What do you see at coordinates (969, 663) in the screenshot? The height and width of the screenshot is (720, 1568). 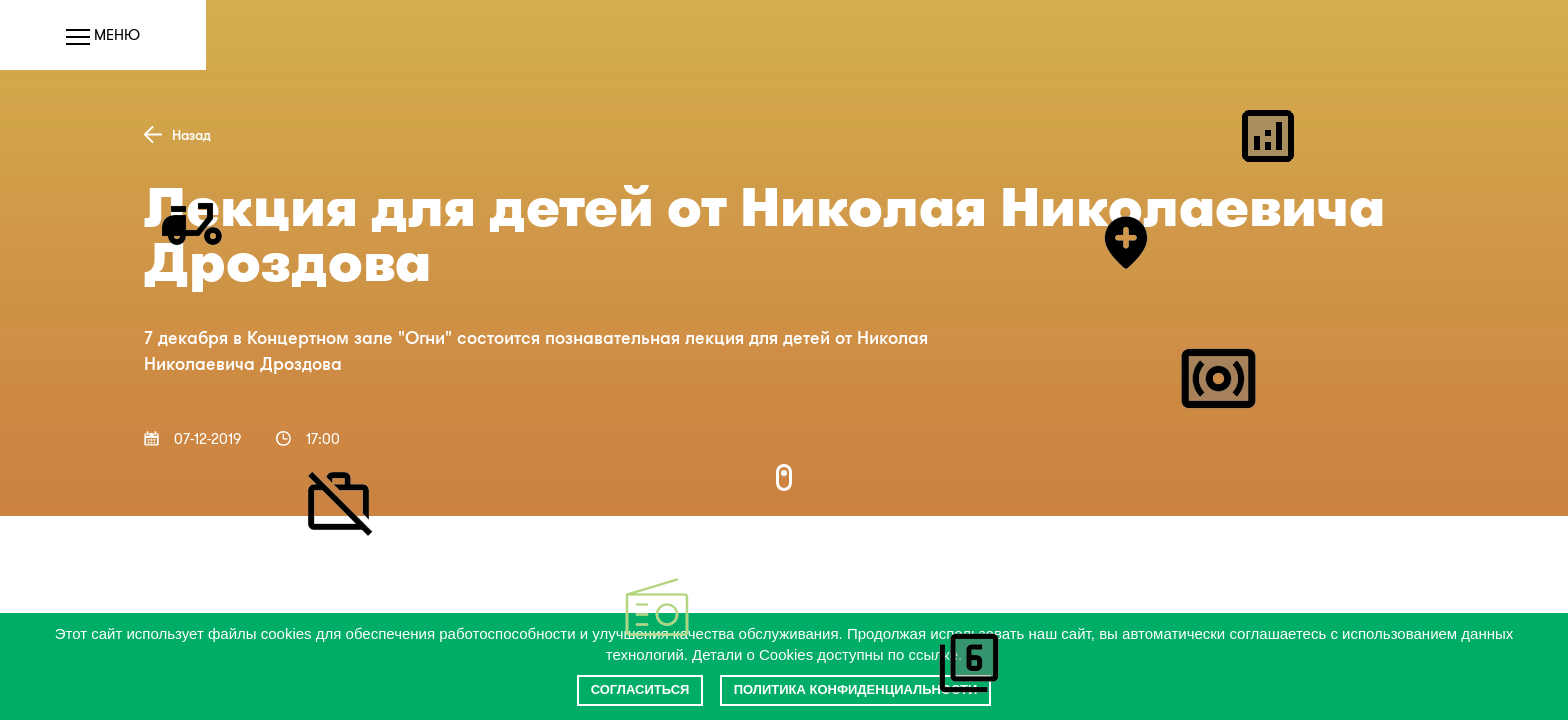 I see `filter option 6 in a series of image filters` at bounding box center [969, 663].